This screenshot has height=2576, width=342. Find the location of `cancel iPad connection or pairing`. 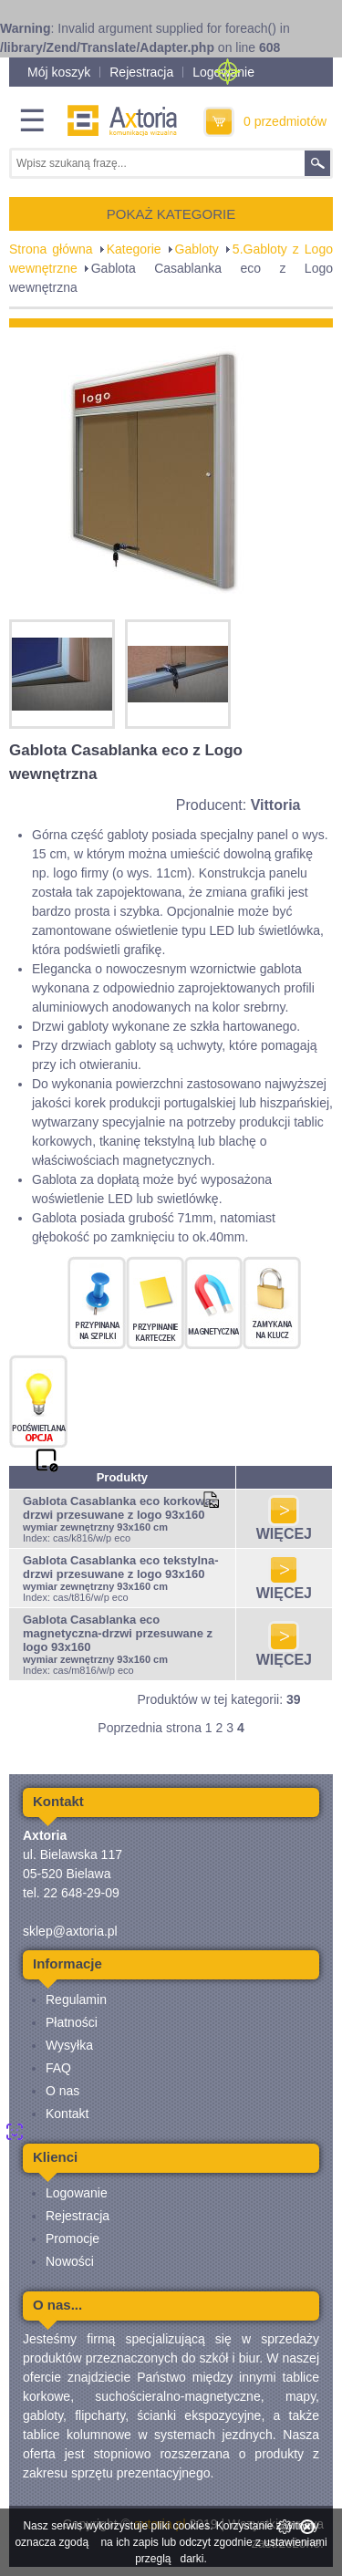

cancel iPad connection or pairing is located at coordinates (46, 1459).